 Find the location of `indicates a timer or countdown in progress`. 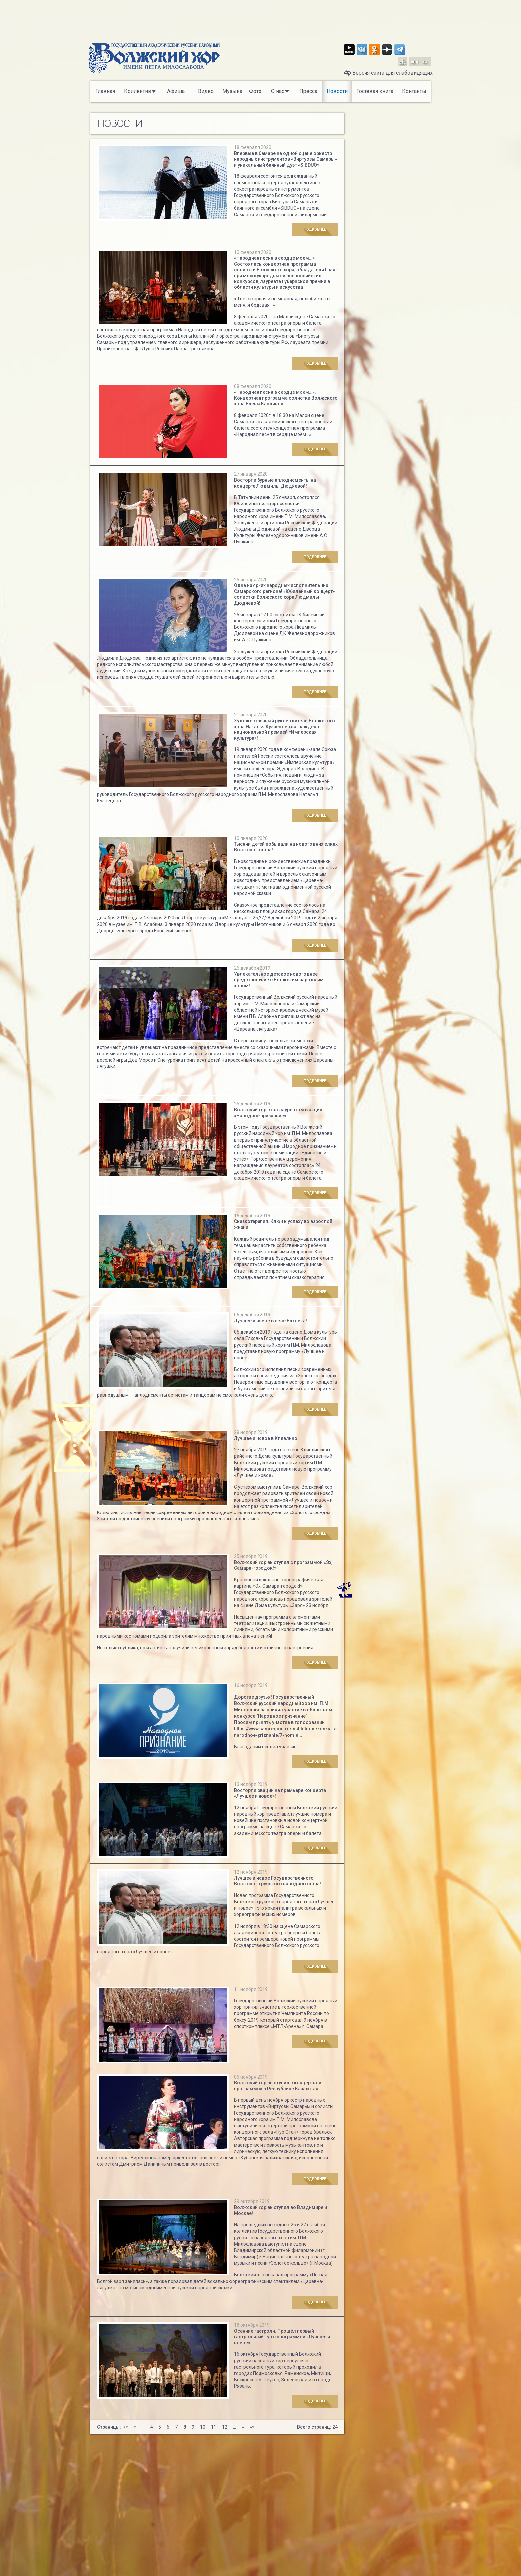

indicates a timer or countdown in progress is located at coordinates (74, 1438).